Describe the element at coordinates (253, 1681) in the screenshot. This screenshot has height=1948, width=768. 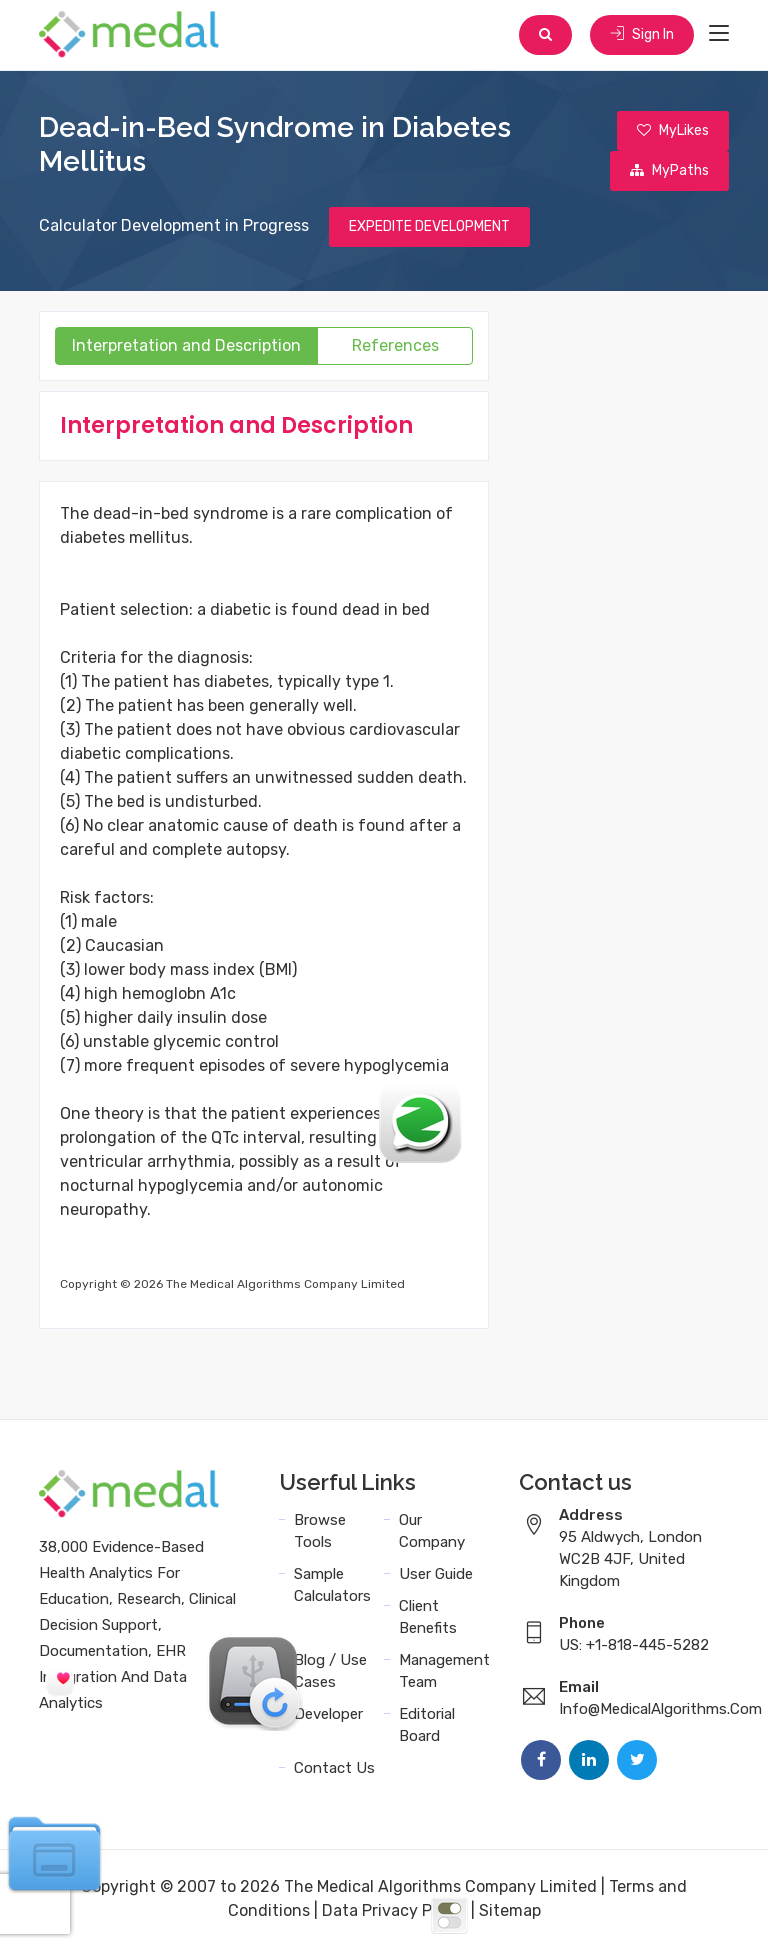
I see `format or erase a USB drive` at that location.